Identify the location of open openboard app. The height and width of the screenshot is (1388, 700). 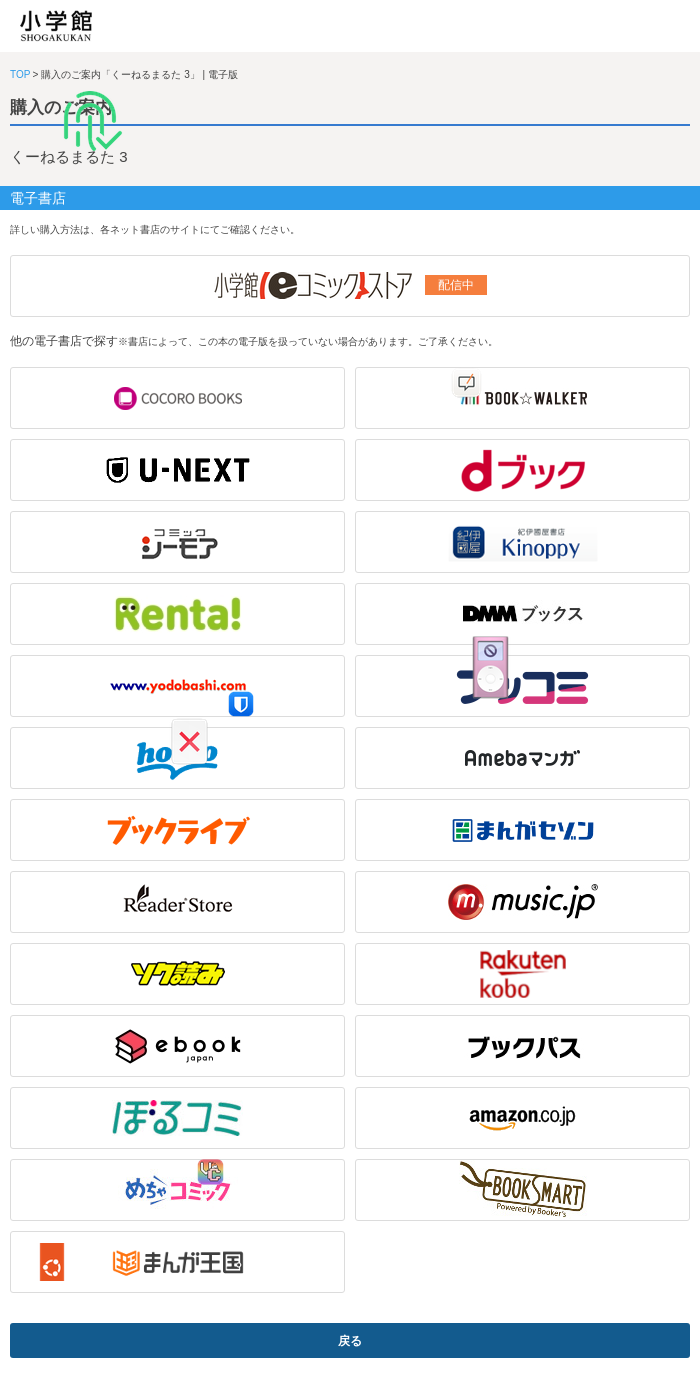
(466, 382).